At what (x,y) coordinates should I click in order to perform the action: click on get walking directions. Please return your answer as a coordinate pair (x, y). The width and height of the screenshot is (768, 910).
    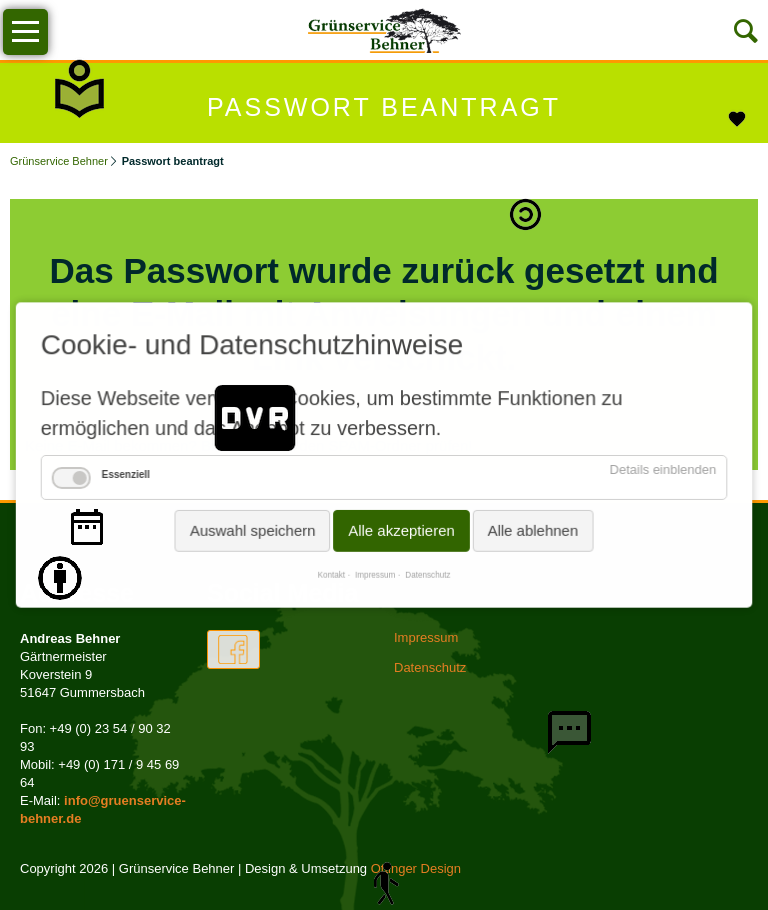
    Looking at the image, I should click on (387, 883).